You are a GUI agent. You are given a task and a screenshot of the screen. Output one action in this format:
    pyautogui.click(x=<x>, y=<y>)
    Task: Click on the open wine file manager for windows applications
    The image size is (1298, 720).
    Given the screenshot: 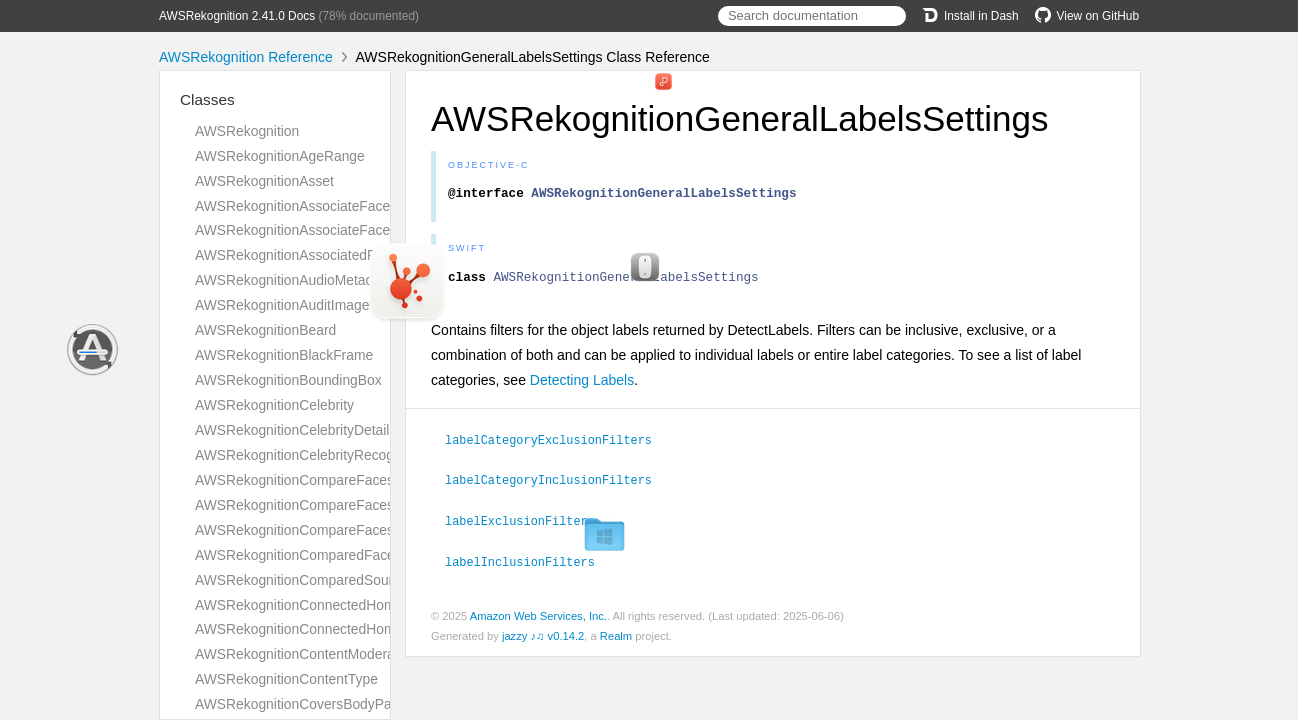 What is the action you would take?
    pyautogui.click(x=604, y=534)
    